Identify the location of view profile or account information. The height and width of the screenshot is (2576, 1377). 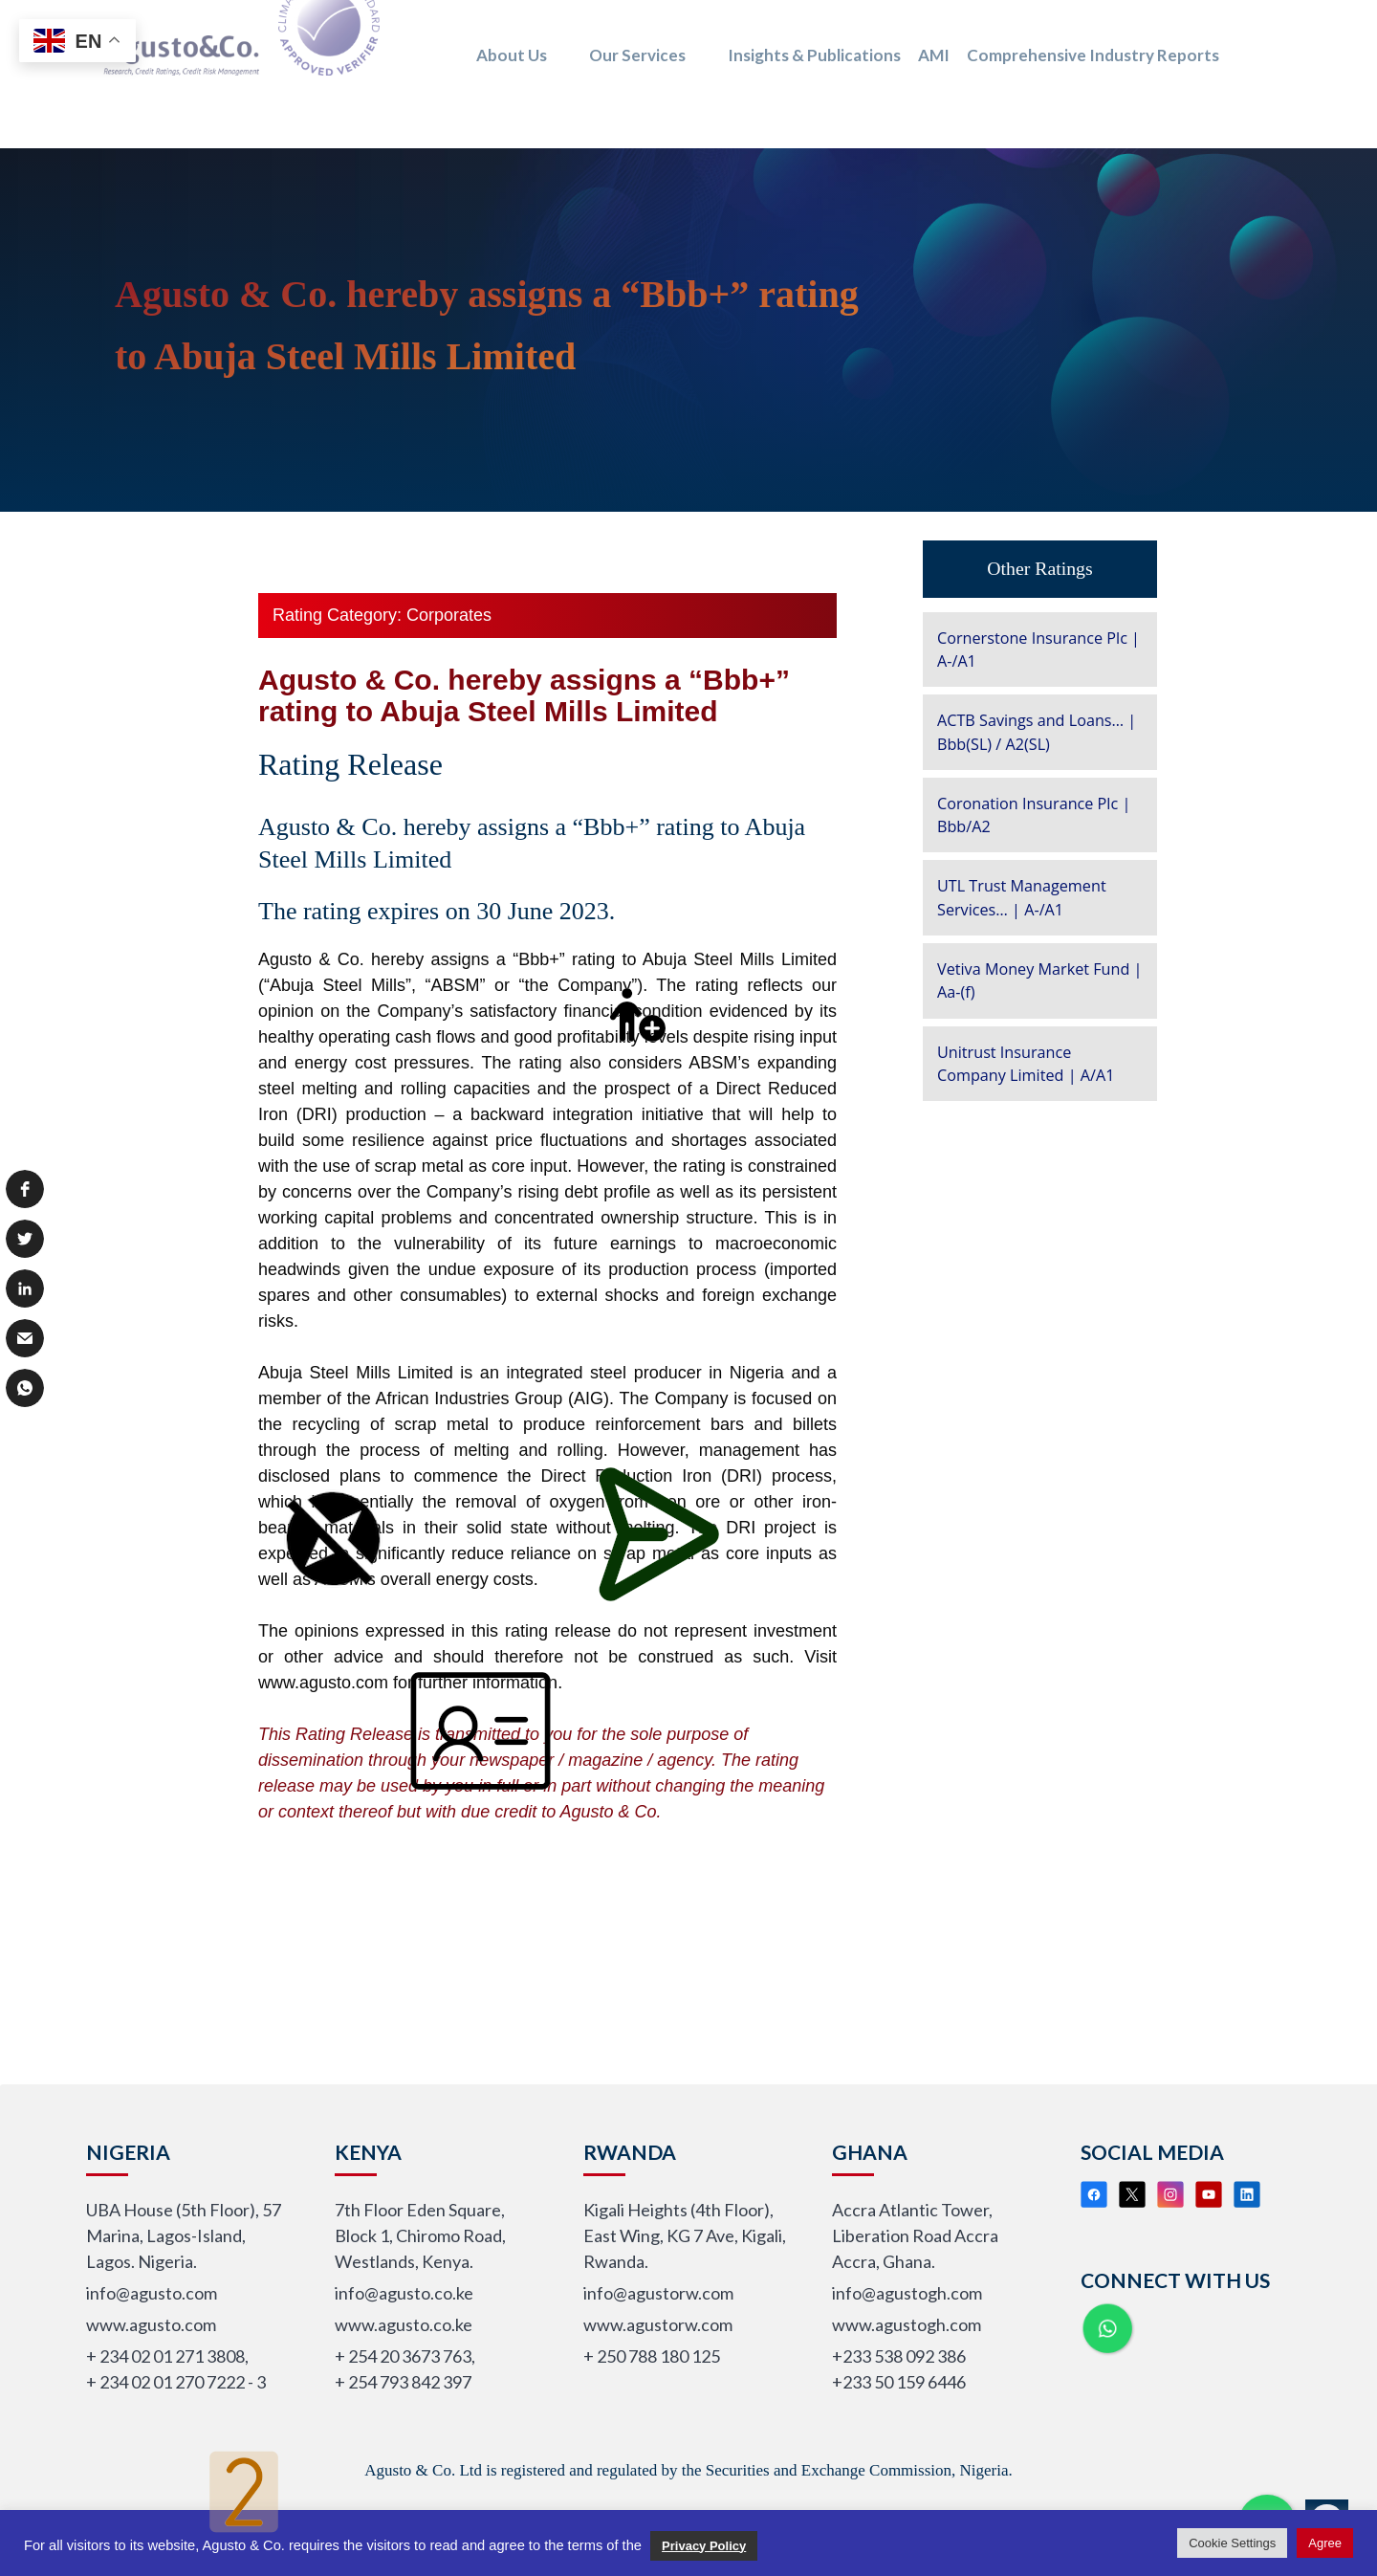
(480, 1730).